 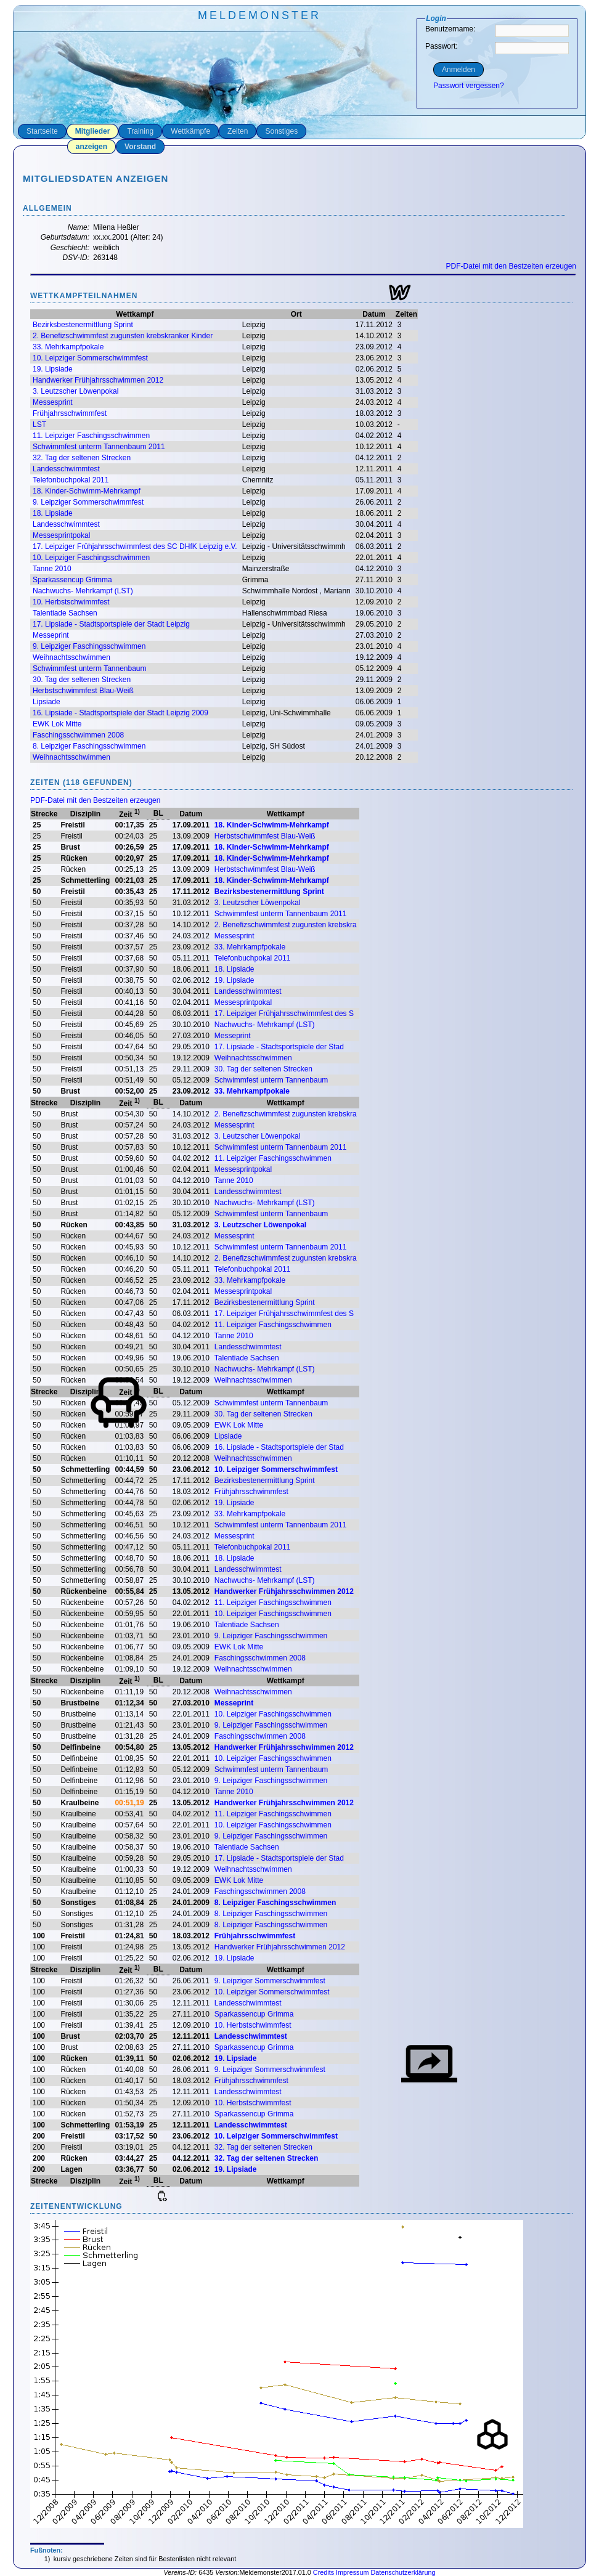 I want to click on browse furniture or seating options, so click(x=118, y=1402).